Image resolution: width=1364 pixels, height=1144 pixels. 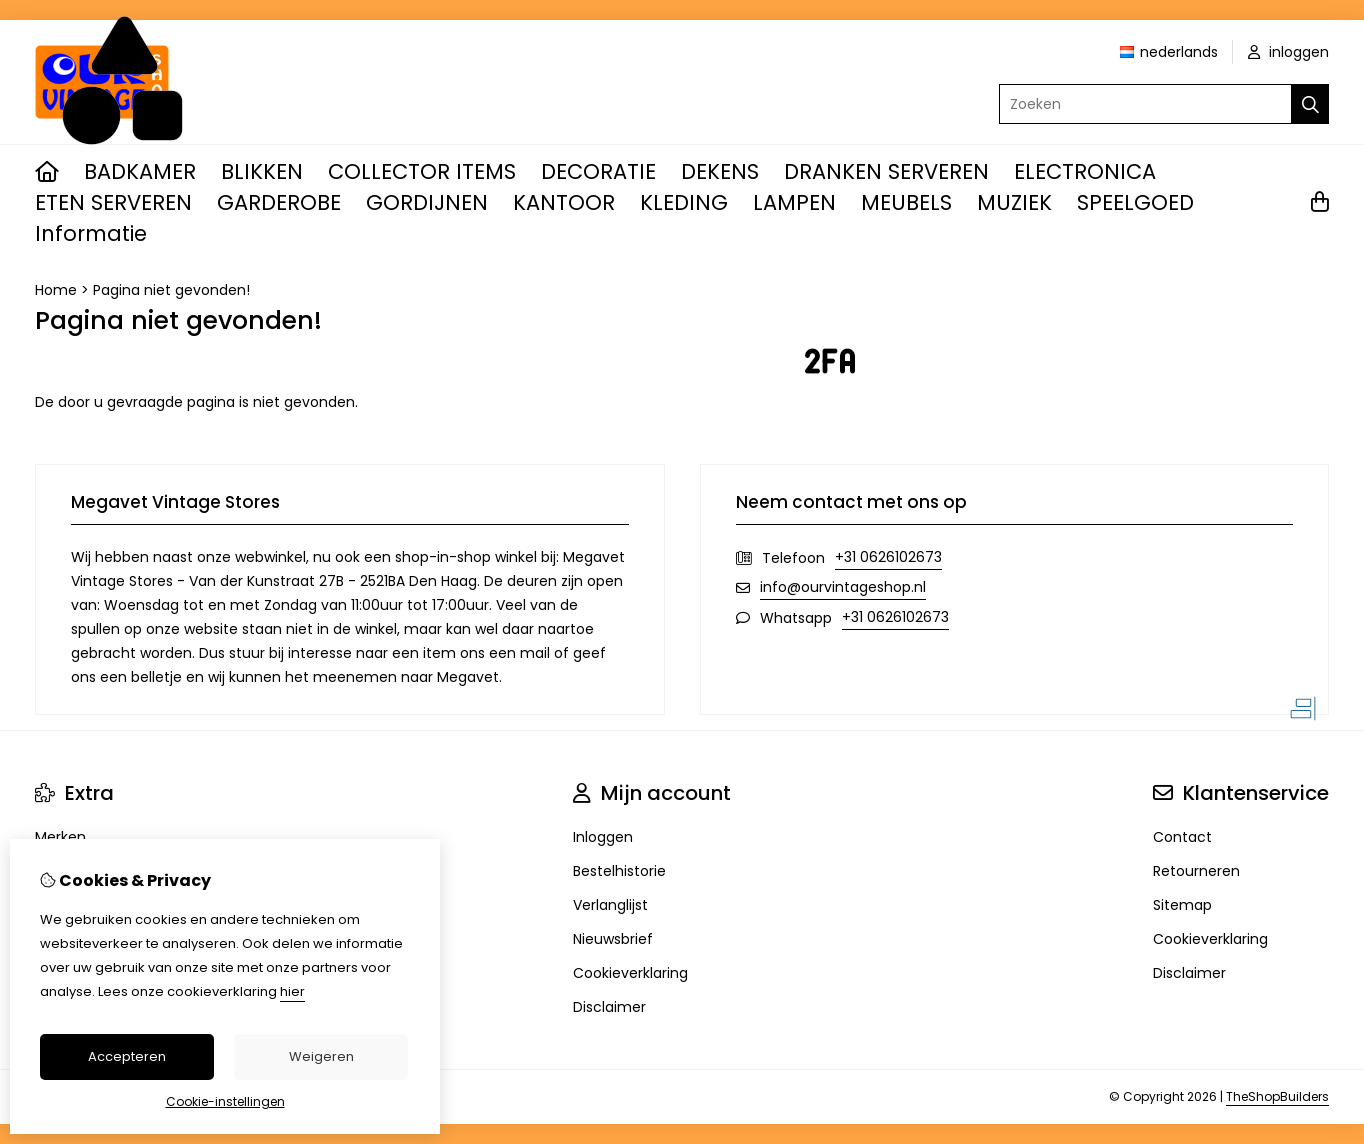 What do you see at coordinates (124, 82) in the screenshot?
I see `access shape tools or drawing options` at bounding box center [124, 82].